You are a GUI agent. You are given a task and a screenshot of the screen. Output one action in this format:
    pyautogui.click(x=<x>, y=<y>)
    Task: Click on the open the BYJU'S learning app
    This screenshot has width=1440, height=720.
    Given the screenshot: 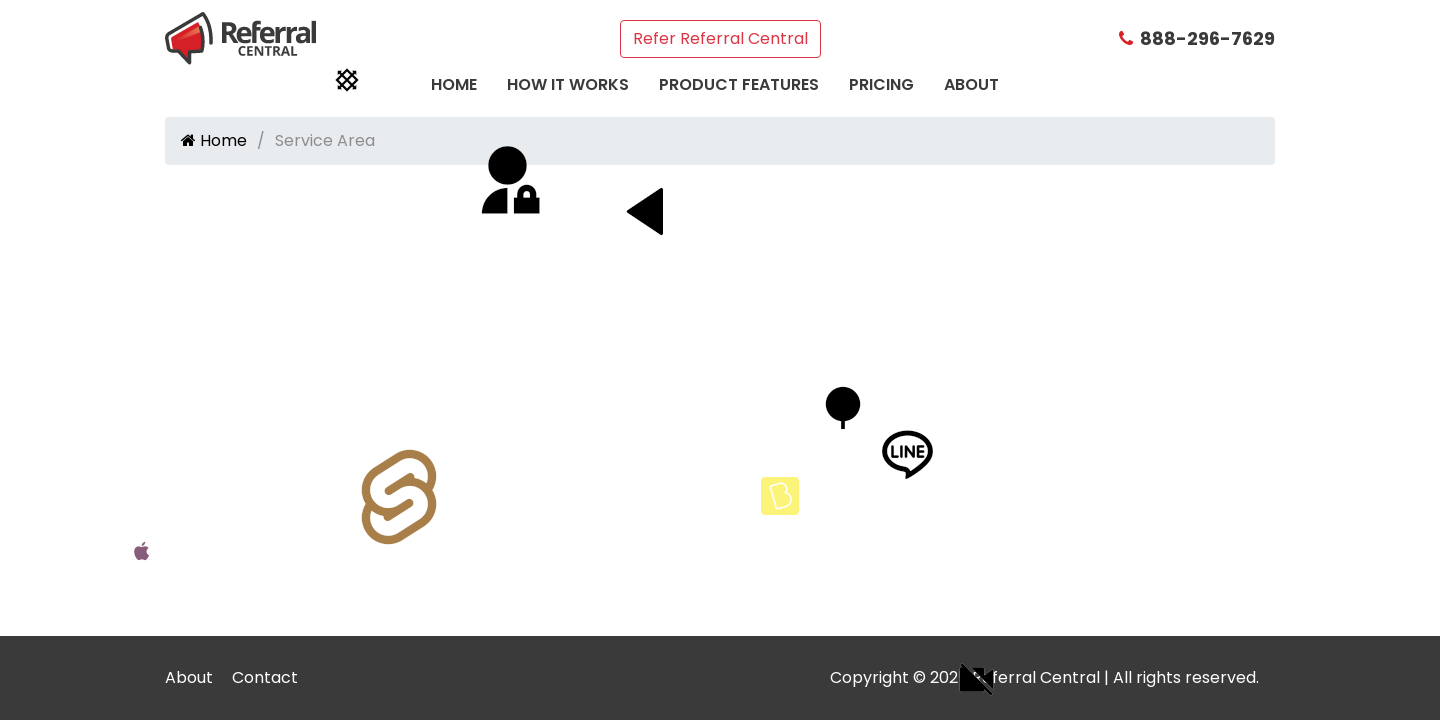 What is the action you would take?
    pyautogui.click(x=780, y=496)
    